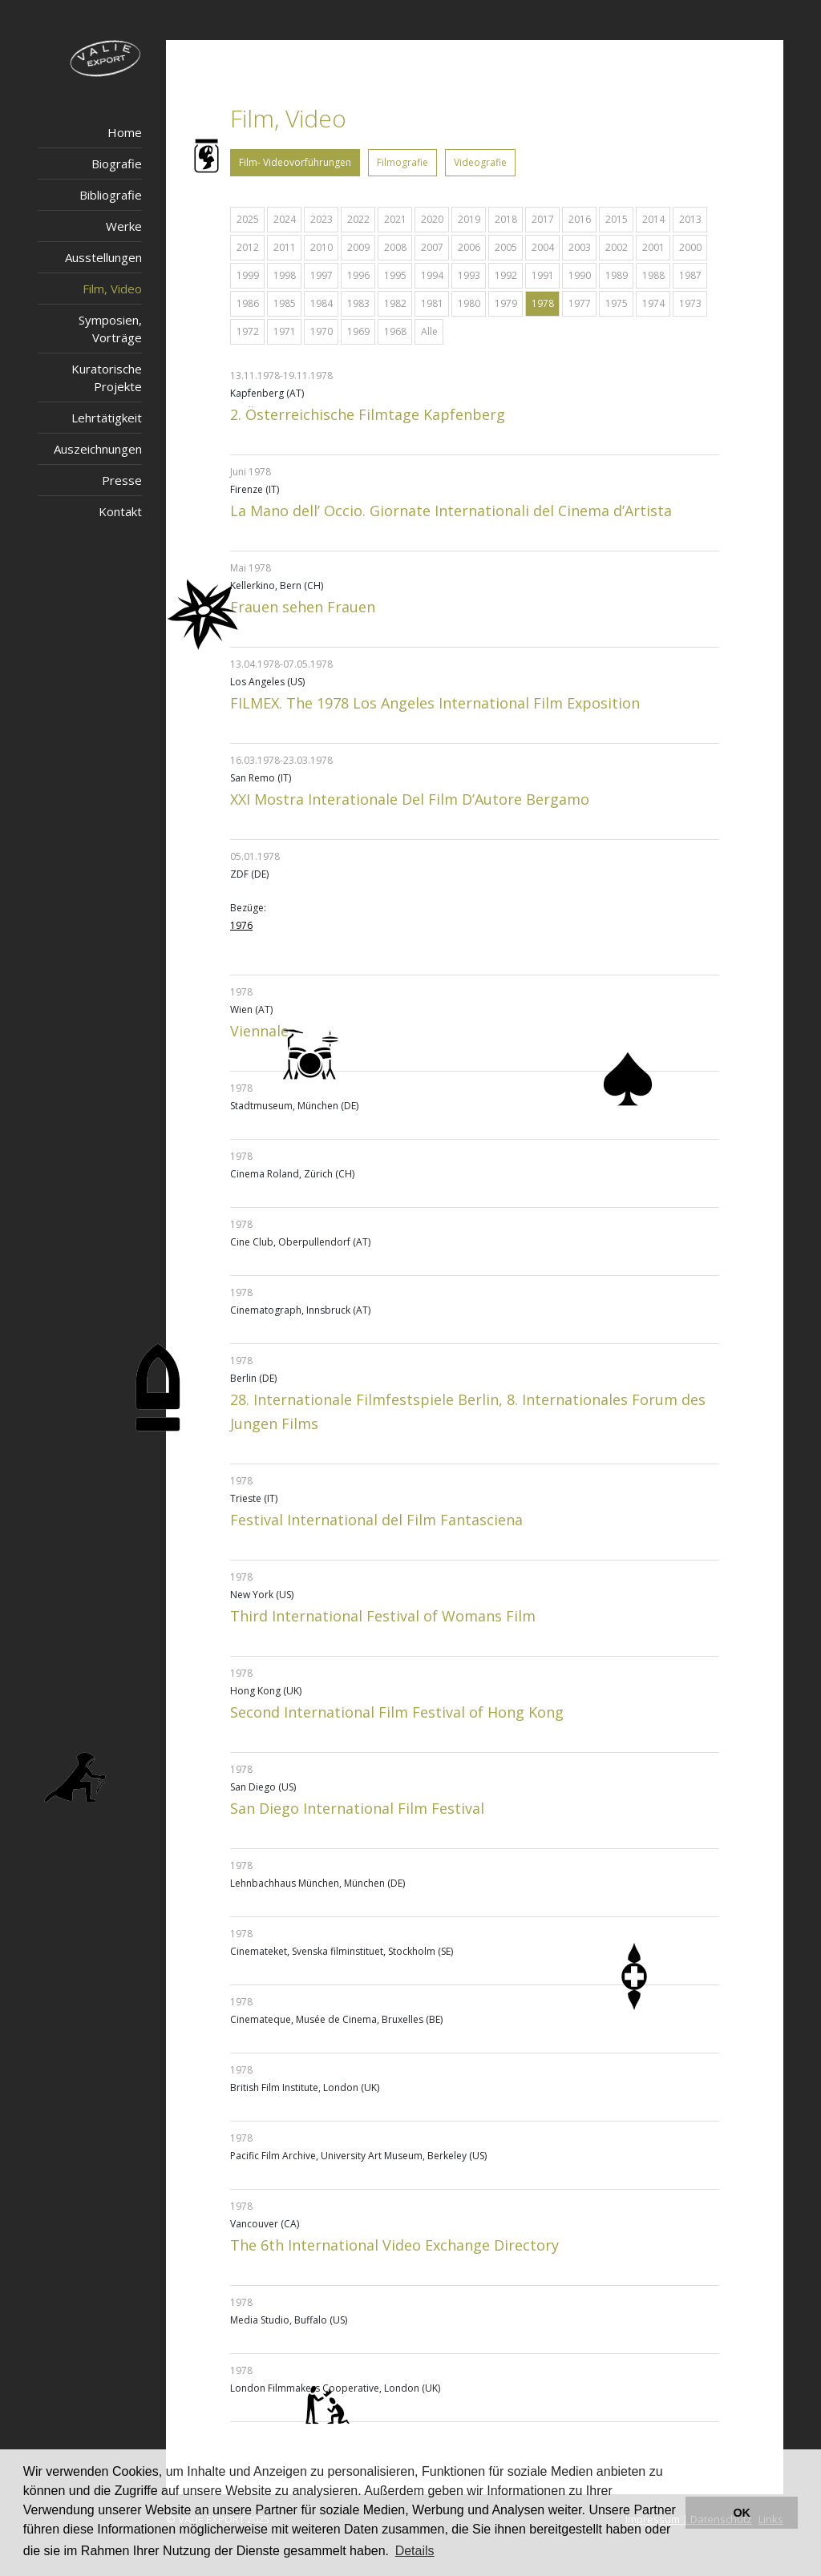 Image resolution: width=821 pixels, height=2576 pixels. Describe the element at coordinates (75, 1777) in the screenshot. I see `select assassin or rogue character class` at that location.